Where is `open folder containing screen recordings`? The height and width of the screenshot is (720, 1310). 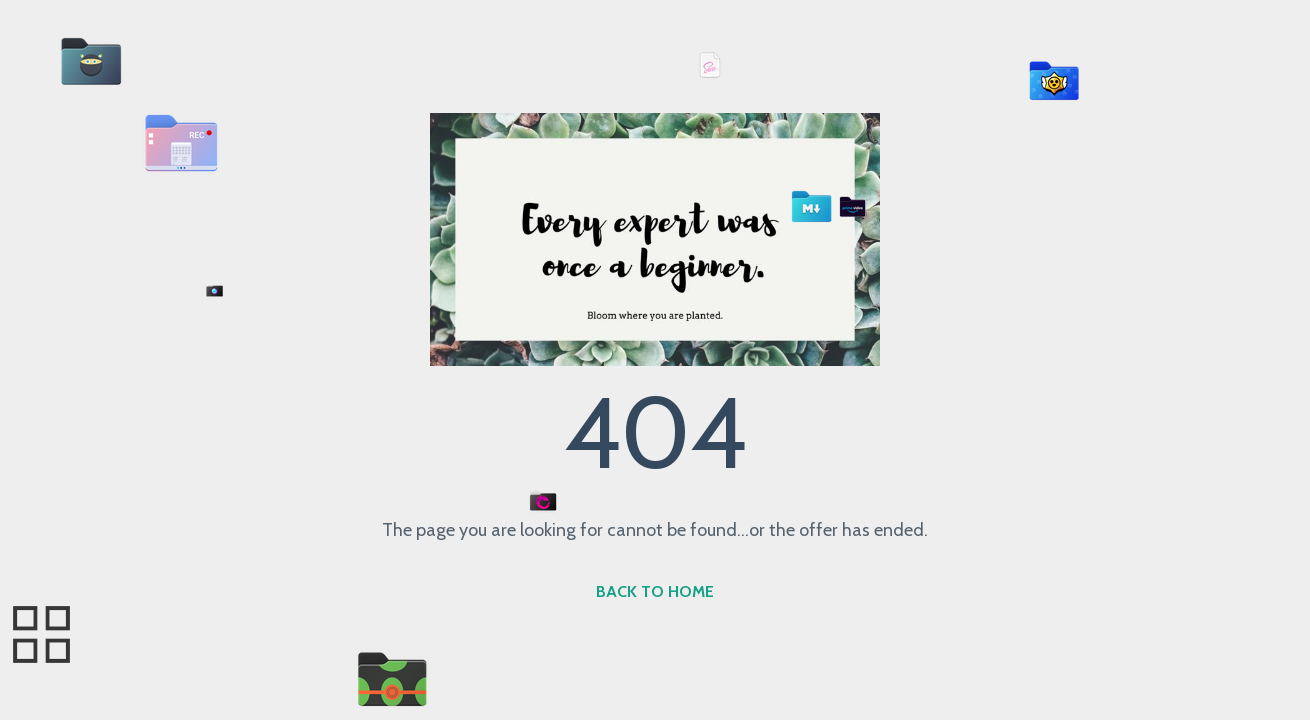
open folder containing screen recordings is located at coordinates (181, 145).